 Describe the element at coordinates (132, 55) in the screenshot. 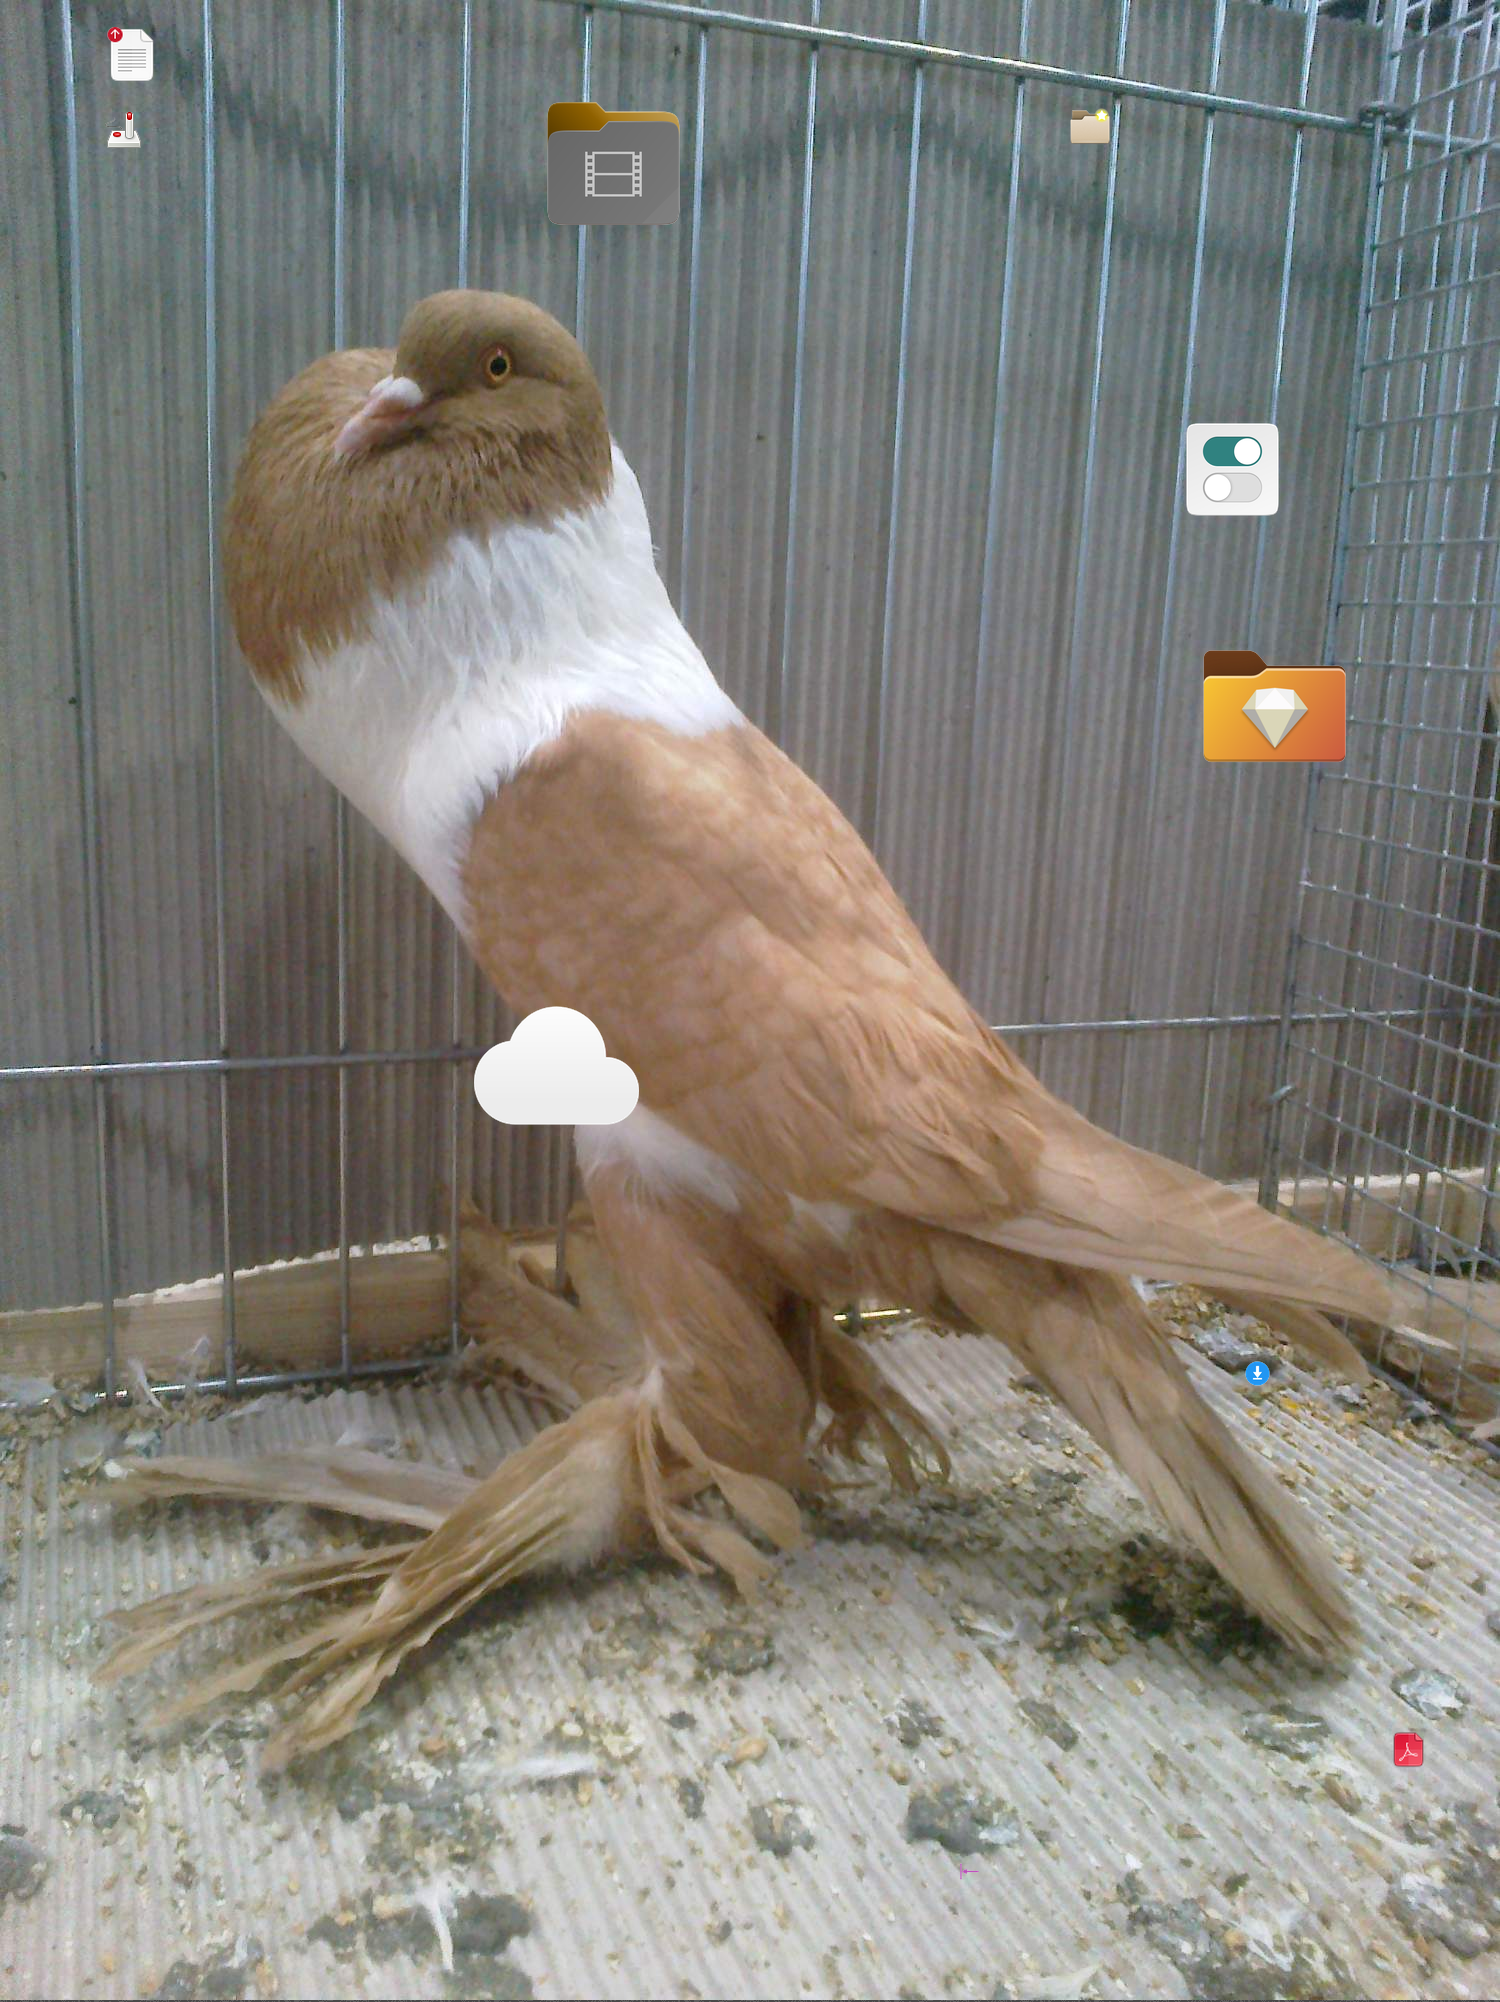

I see `send or share a document` at that location.